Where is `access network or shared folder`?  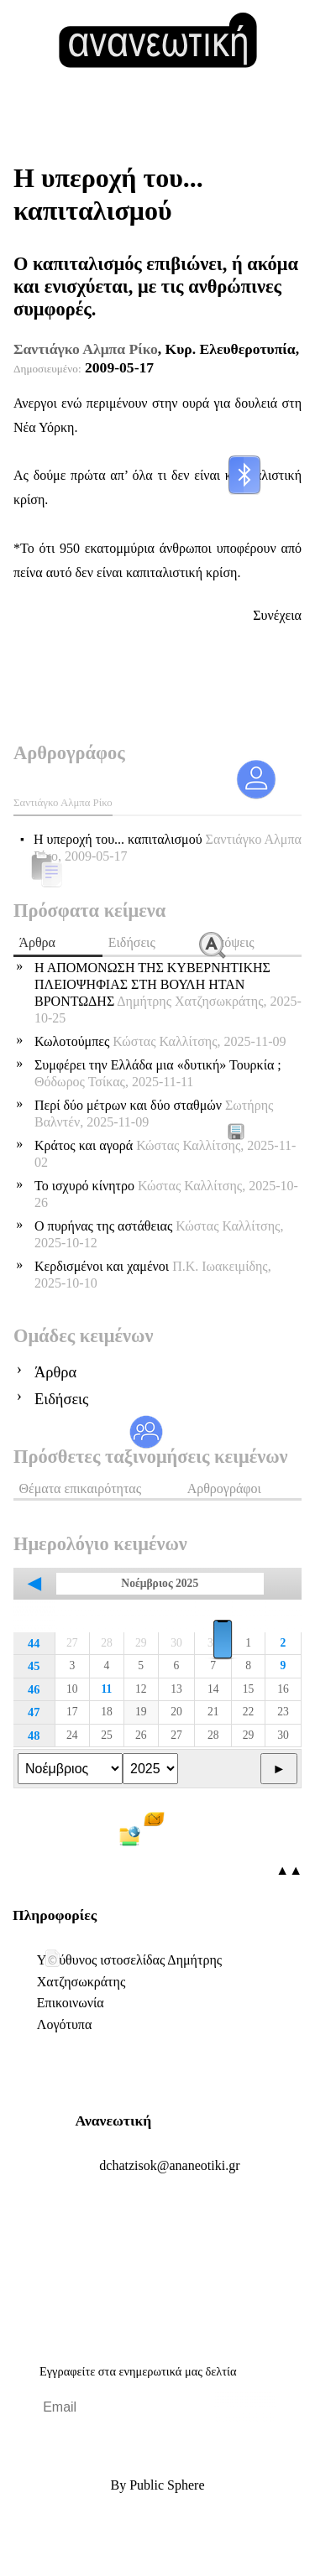
access network or shared folder is located at coordinates (129, 1836).